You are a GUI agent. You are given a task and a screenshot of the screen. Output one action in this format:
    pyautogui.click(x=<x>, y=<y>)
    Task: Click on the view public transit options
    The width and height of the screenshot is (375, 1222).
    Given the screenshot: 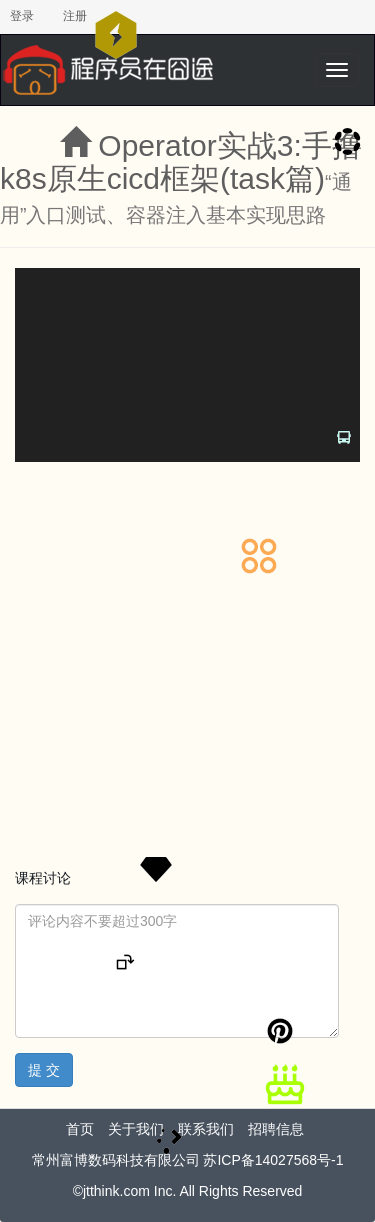 What is the action you would take?
    pyautogui.click(x=344, y=437)
    